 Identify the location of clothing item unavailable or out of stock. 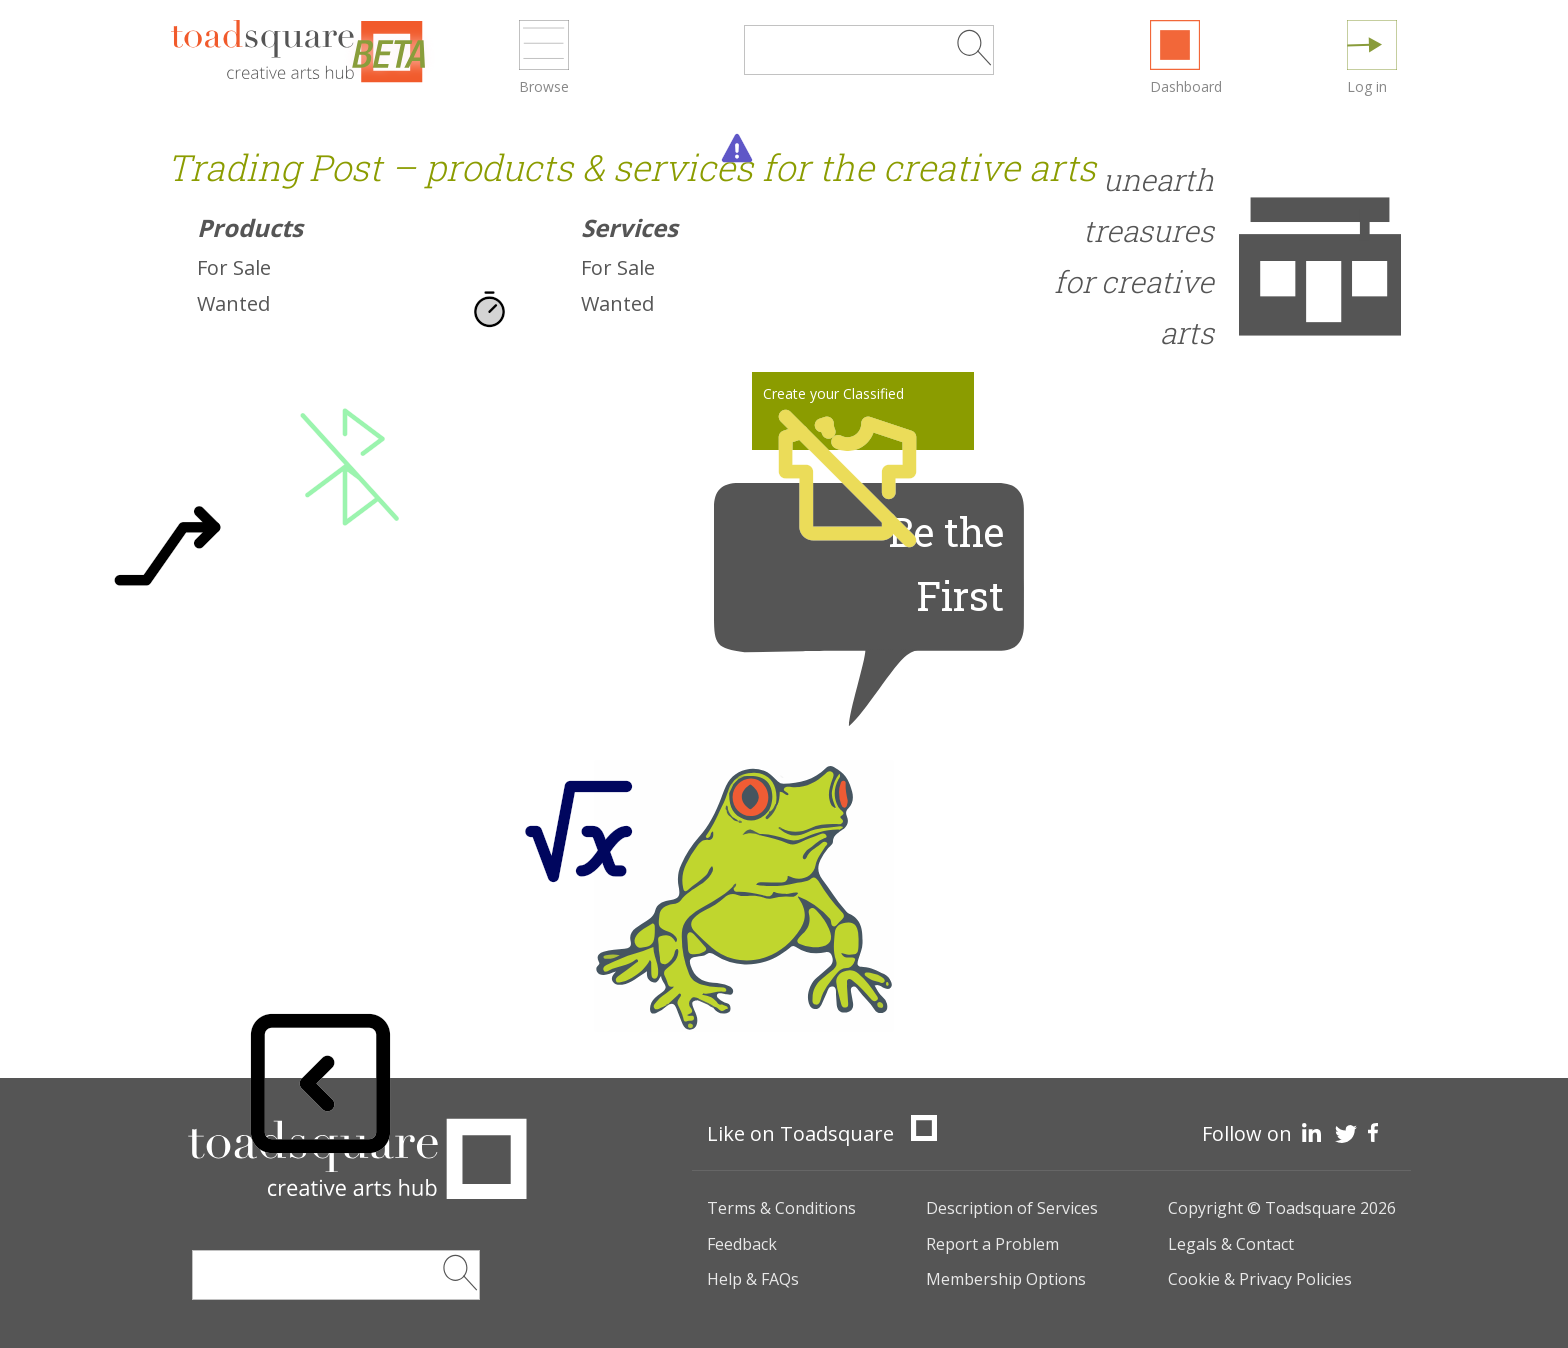
(847, 478).